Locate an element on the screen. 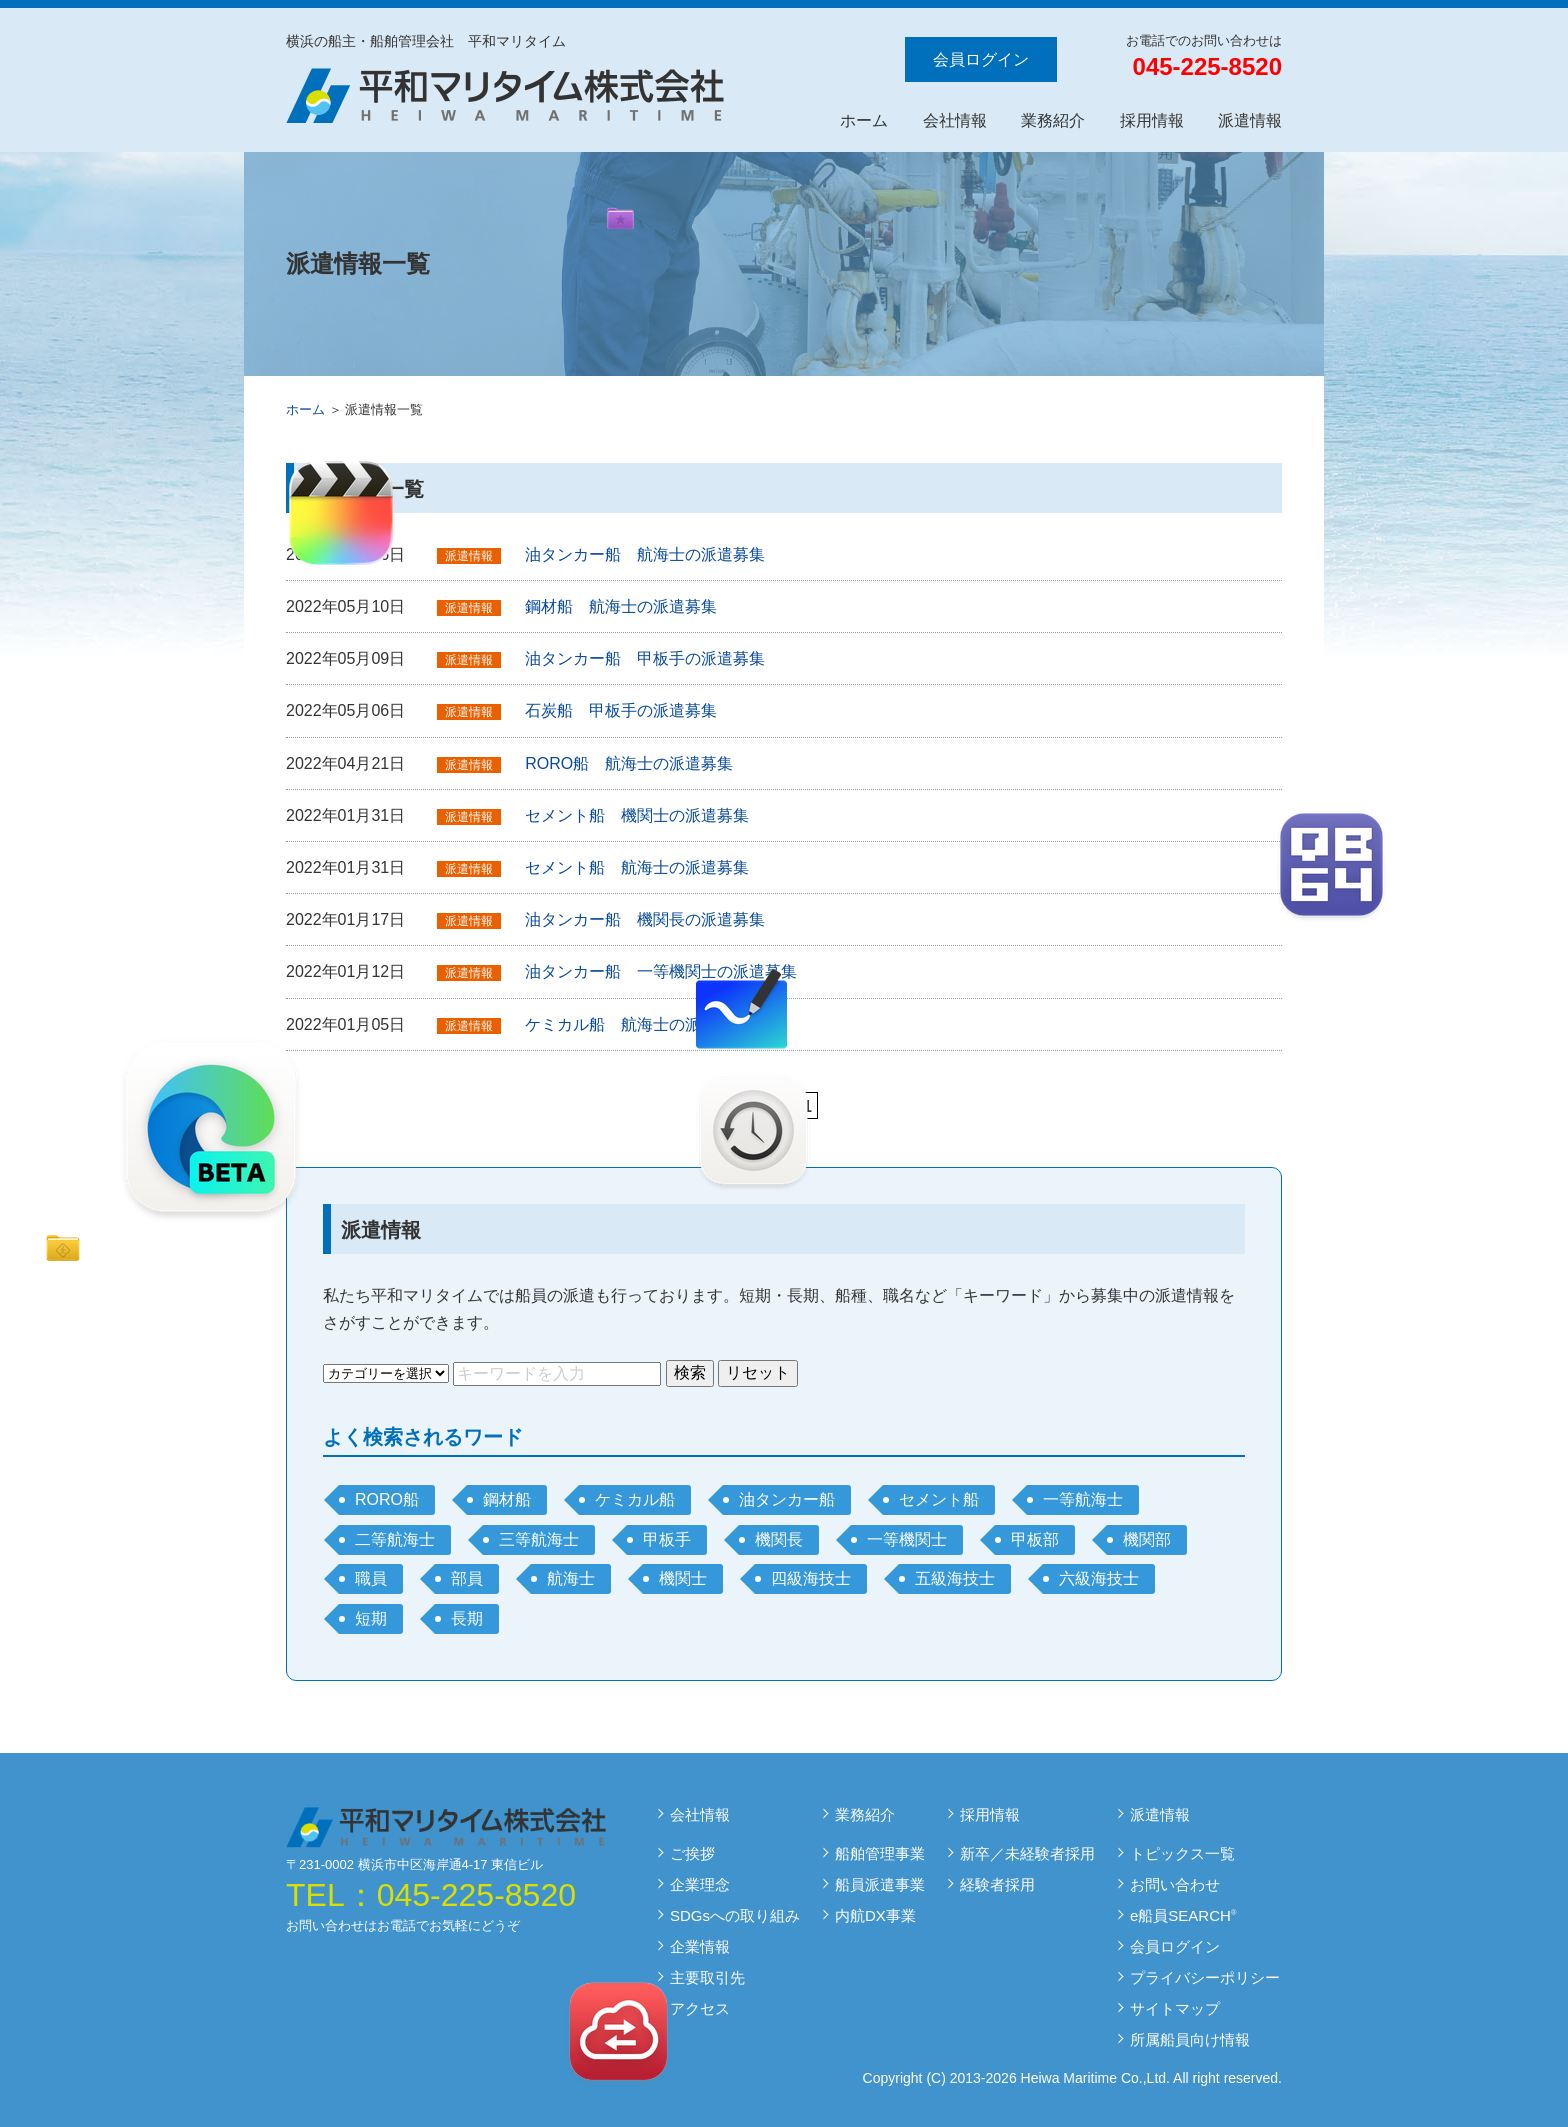  access the public folder for shared files is located at coordinates (63, 1248).